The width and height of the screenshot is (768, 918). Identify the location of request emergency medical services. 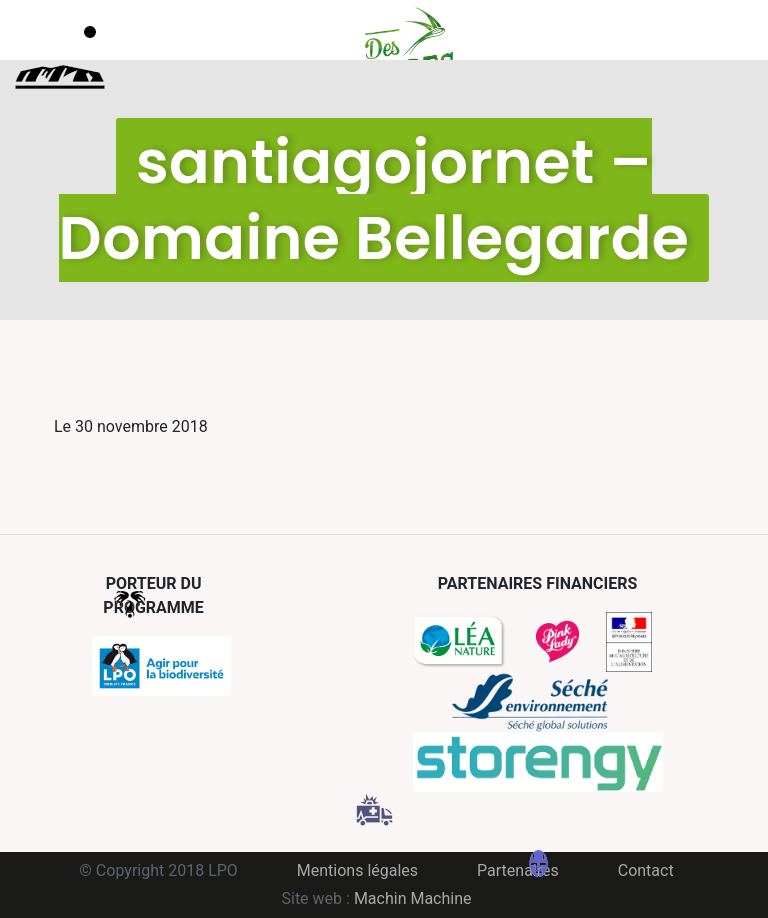
(374, 809).